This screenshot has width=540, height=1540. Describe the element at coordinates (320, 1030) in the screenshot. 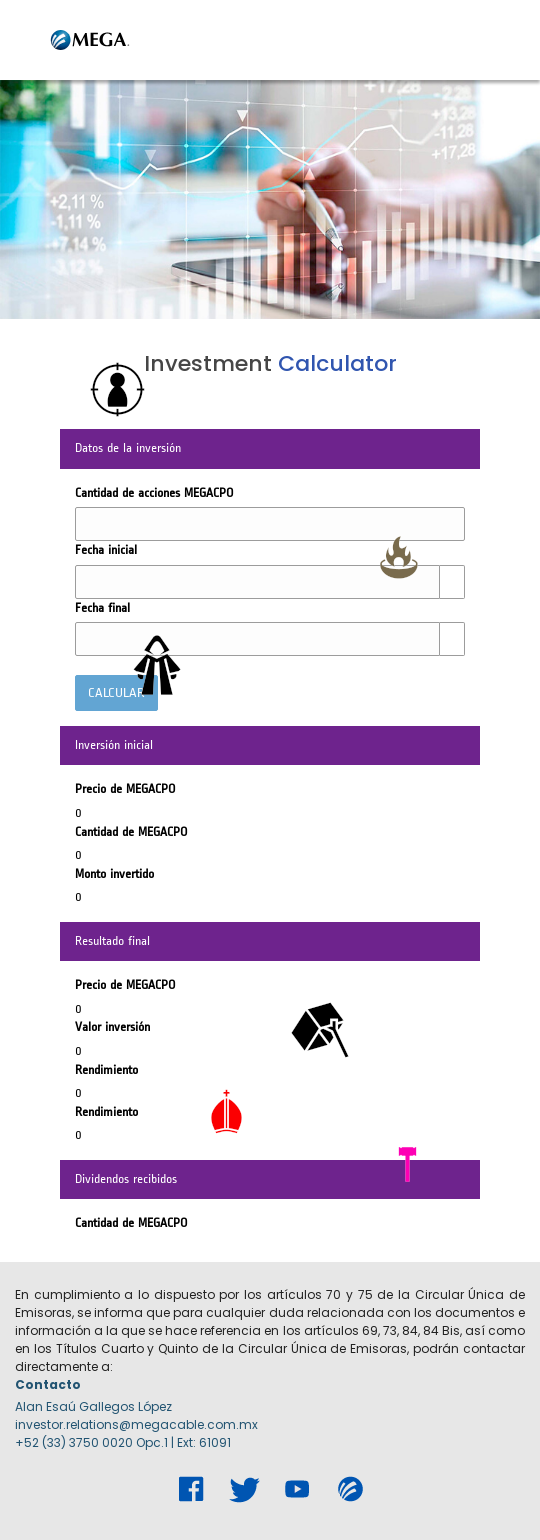

I see `set or place a trap in-game` at that location.